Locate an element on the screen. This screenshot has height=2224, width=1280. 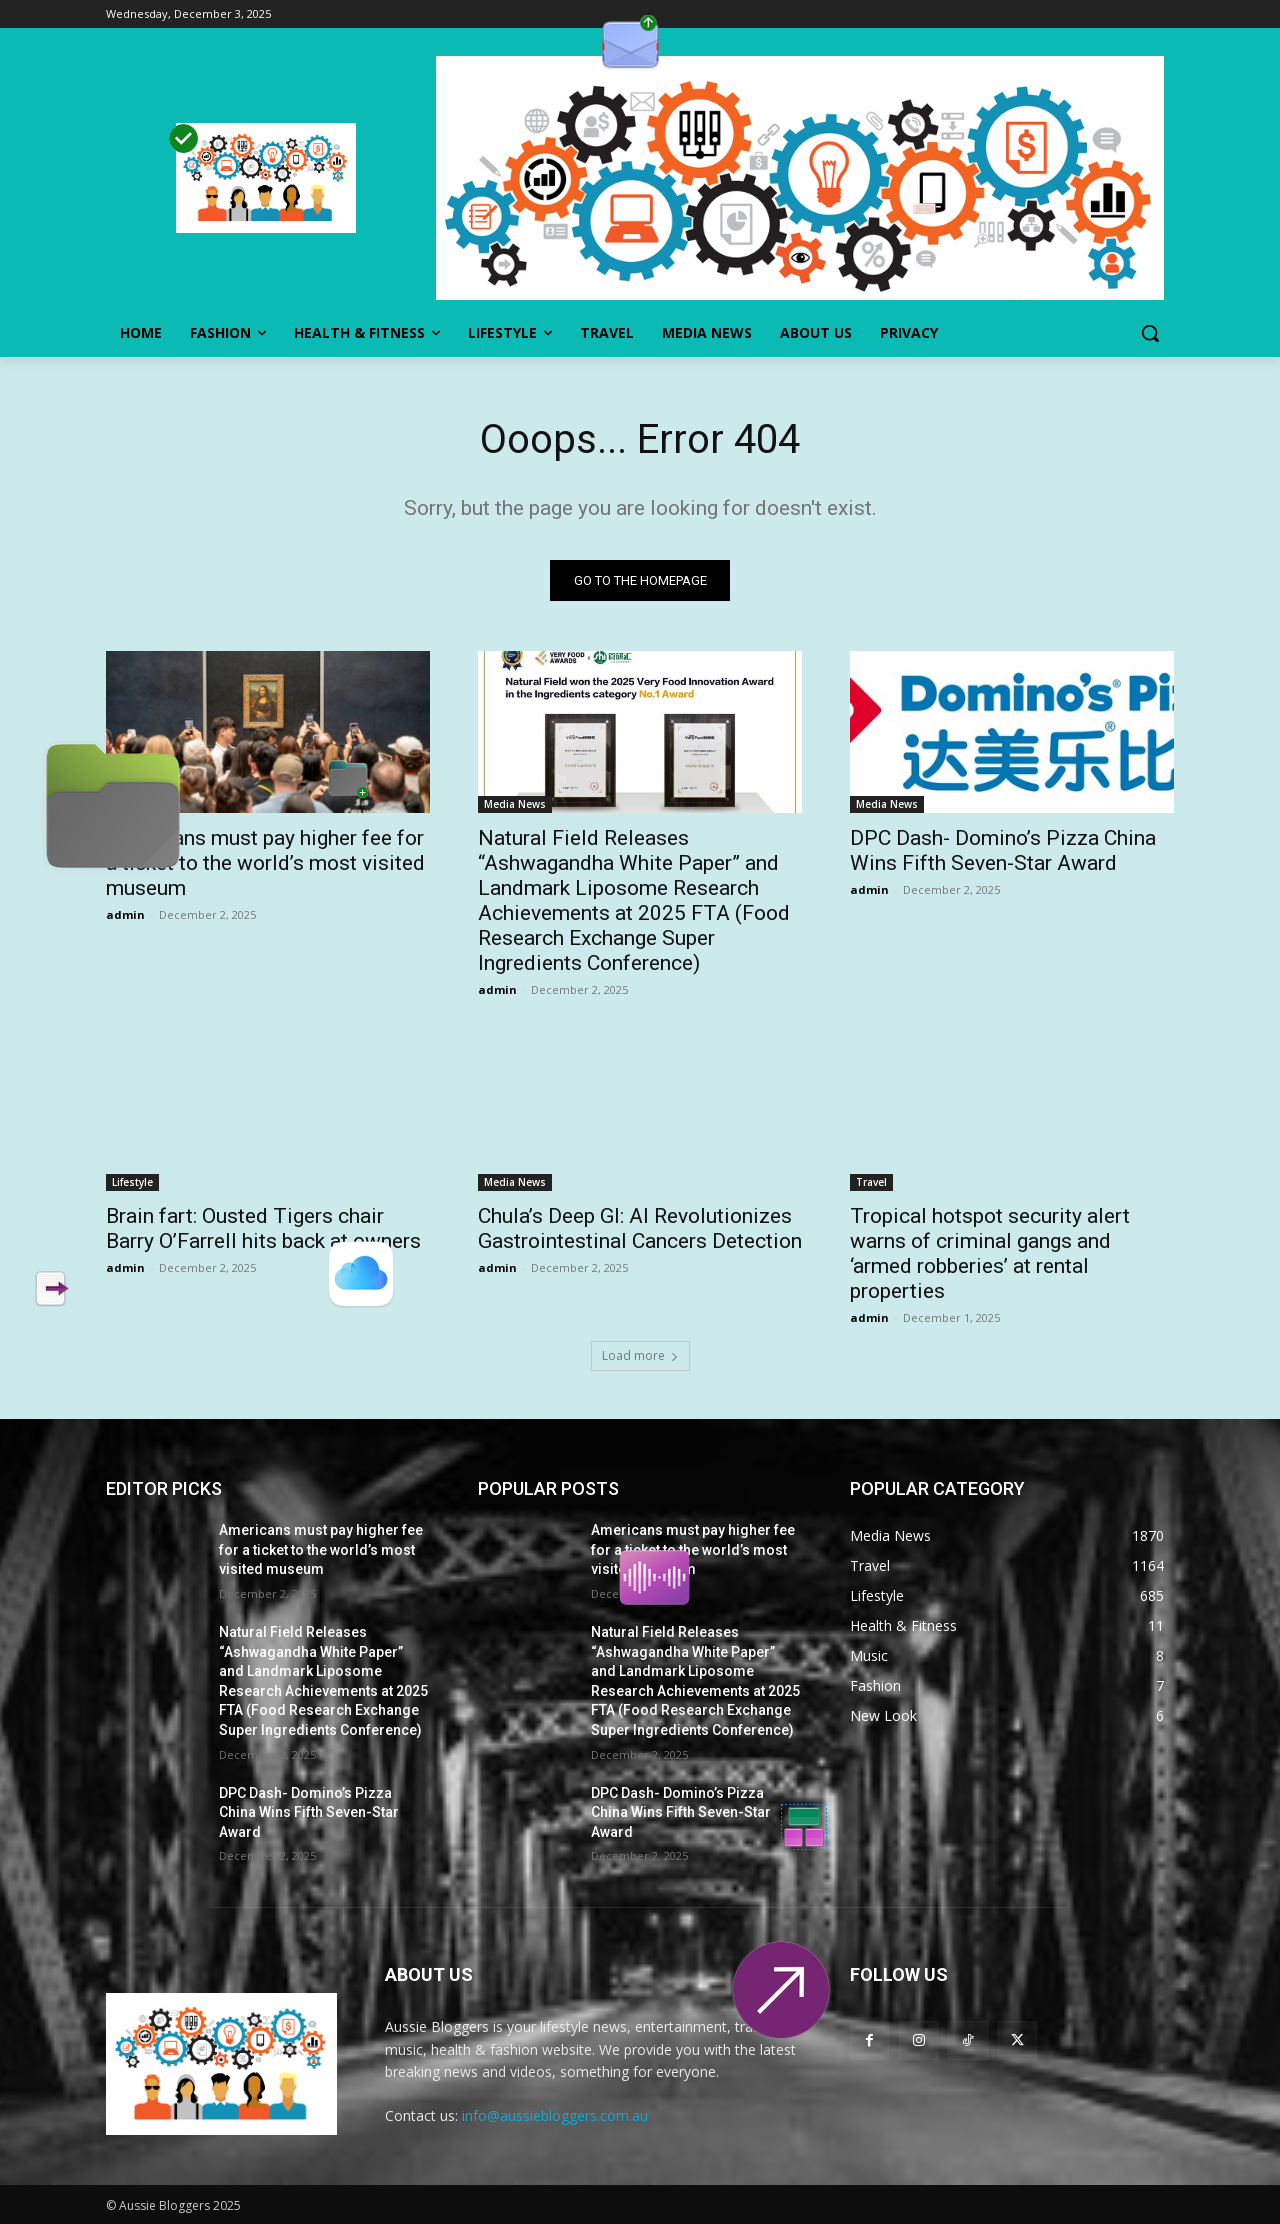
create a new folder is located at coordinates (348, 778).